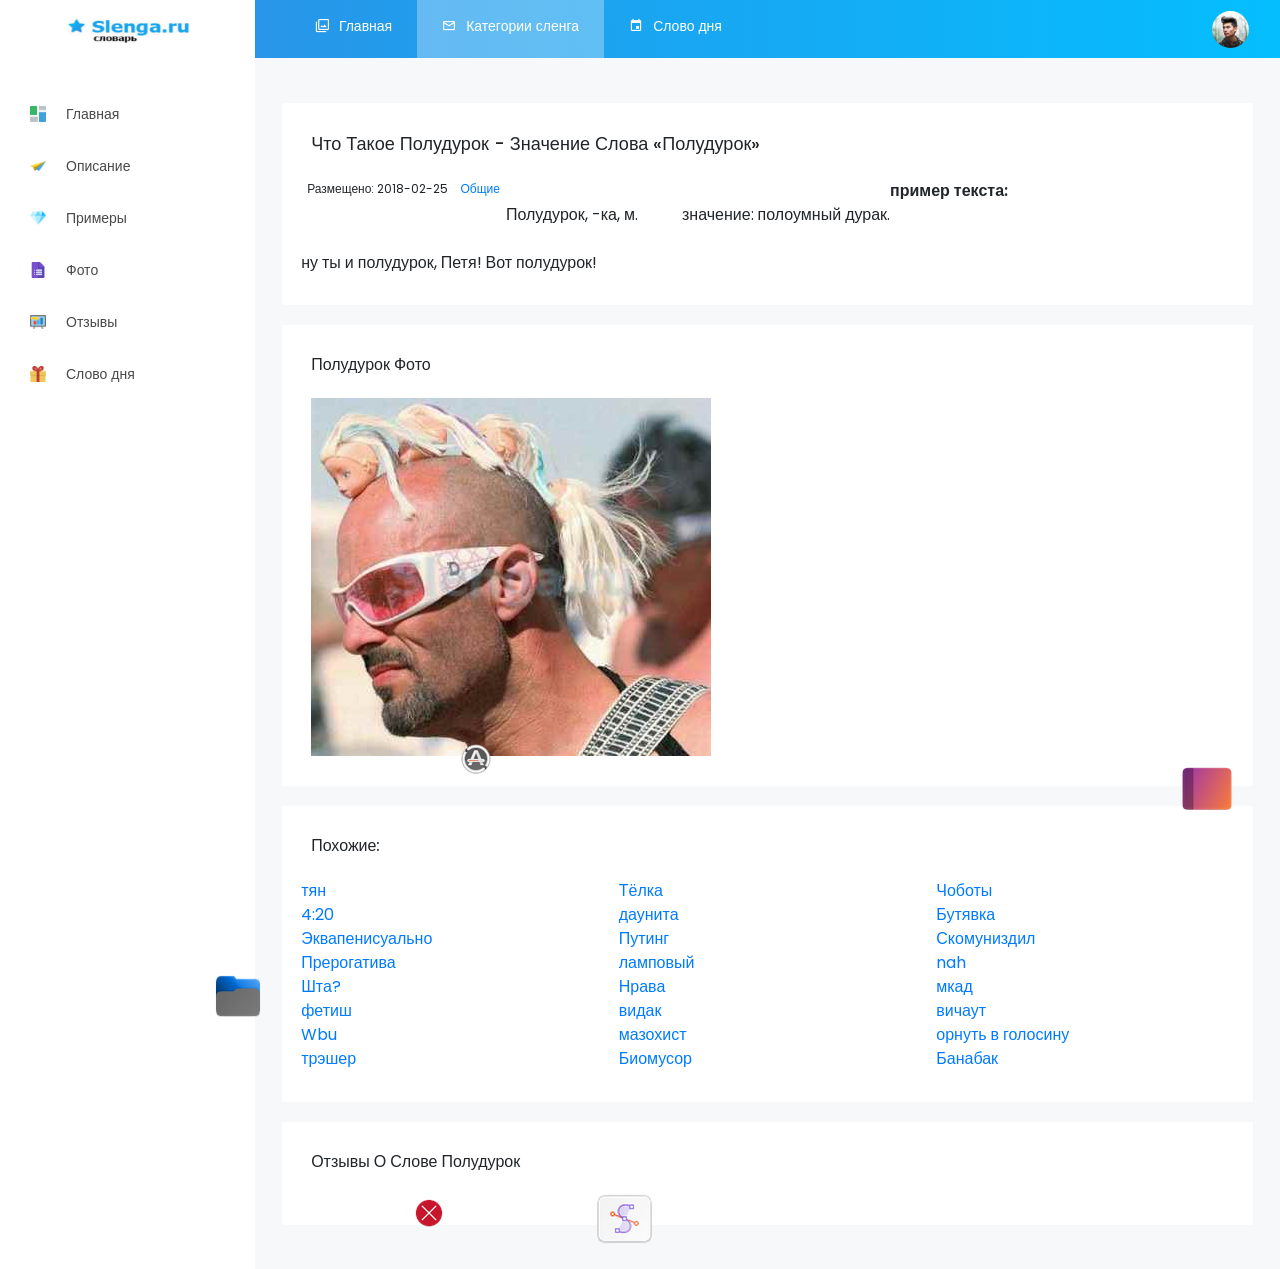 The width and height of the screenshot is (1280, 1269). I want to click on access the desktop folder, so click(1207, 787).